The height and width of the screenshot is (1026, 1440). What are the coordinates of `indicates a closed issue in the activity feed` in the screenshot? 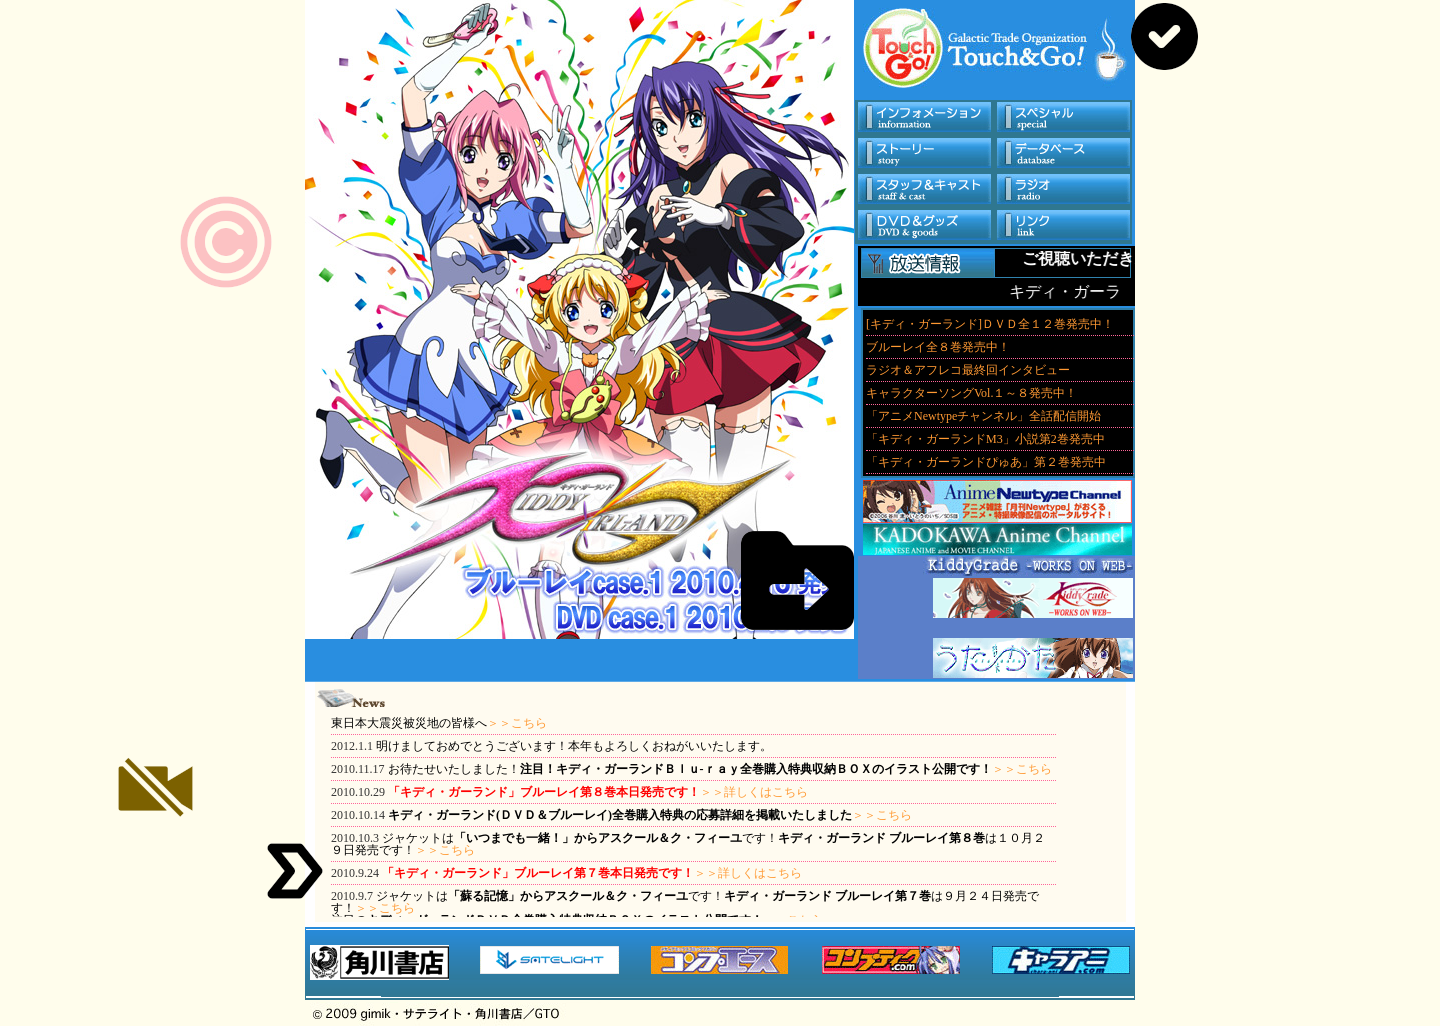 It's located at (1164, 36).